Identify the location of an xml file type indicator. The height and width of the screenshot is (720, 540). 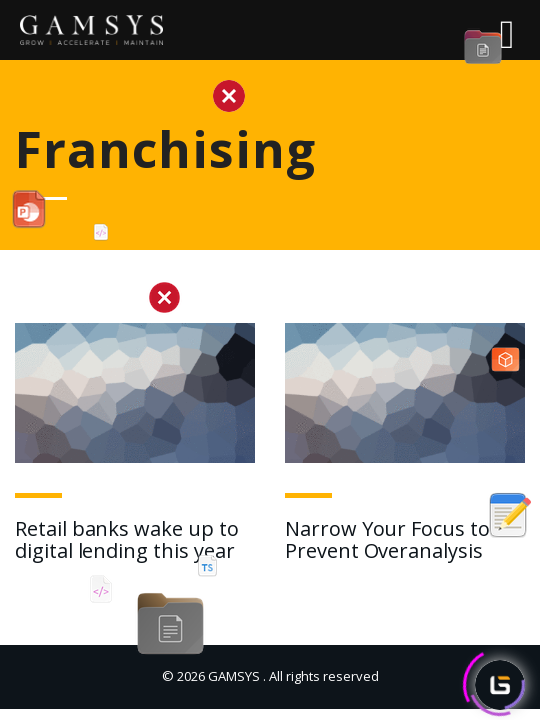
(101, 589).